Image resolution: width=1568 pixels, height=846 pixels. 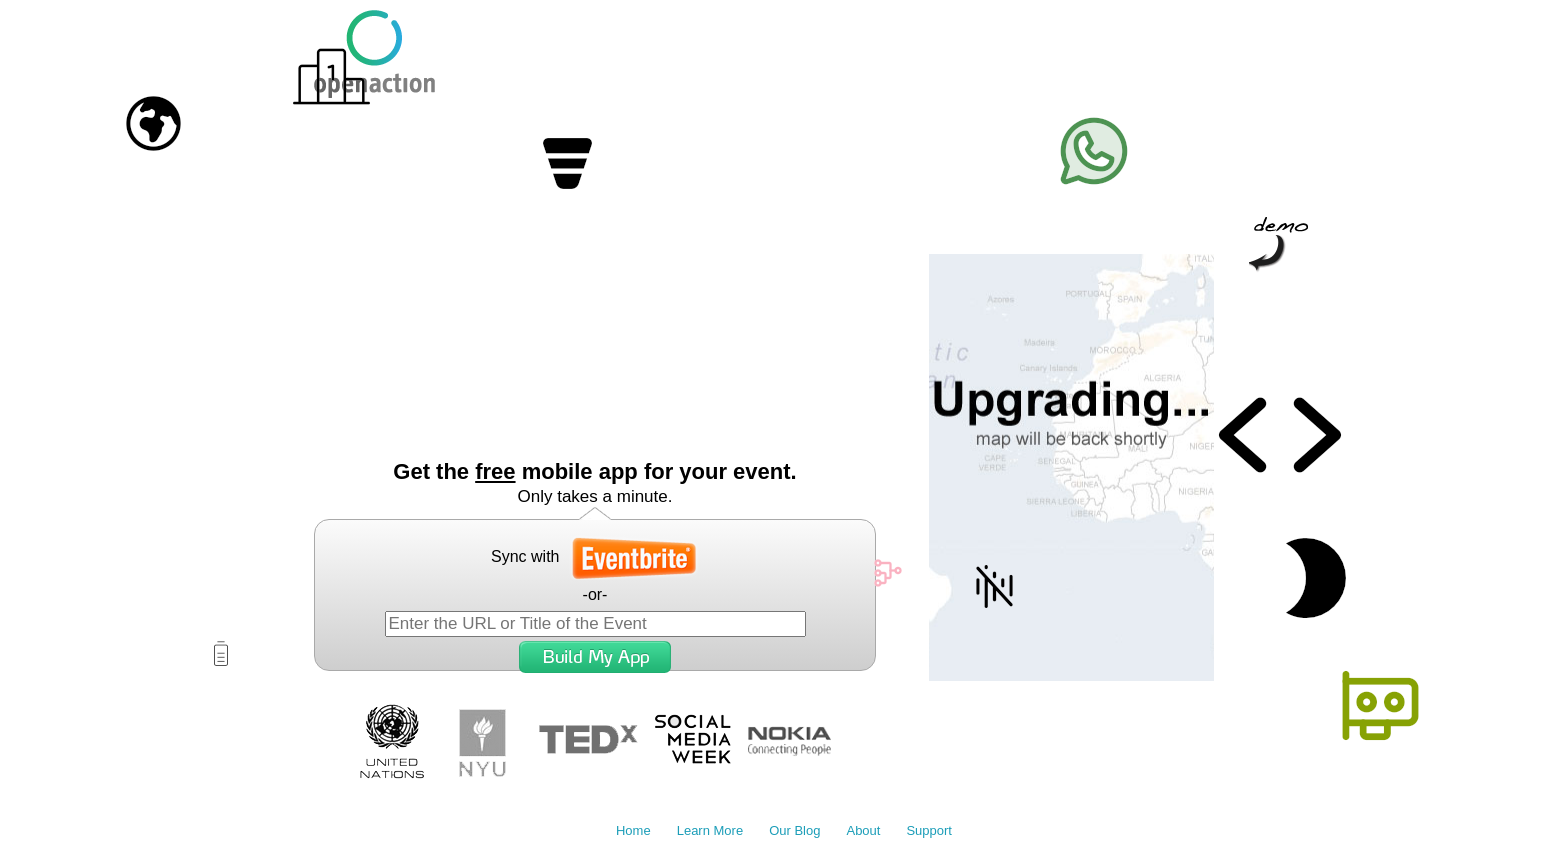 I want to click on view sales funnel analytics, so click(x=567, y=163).